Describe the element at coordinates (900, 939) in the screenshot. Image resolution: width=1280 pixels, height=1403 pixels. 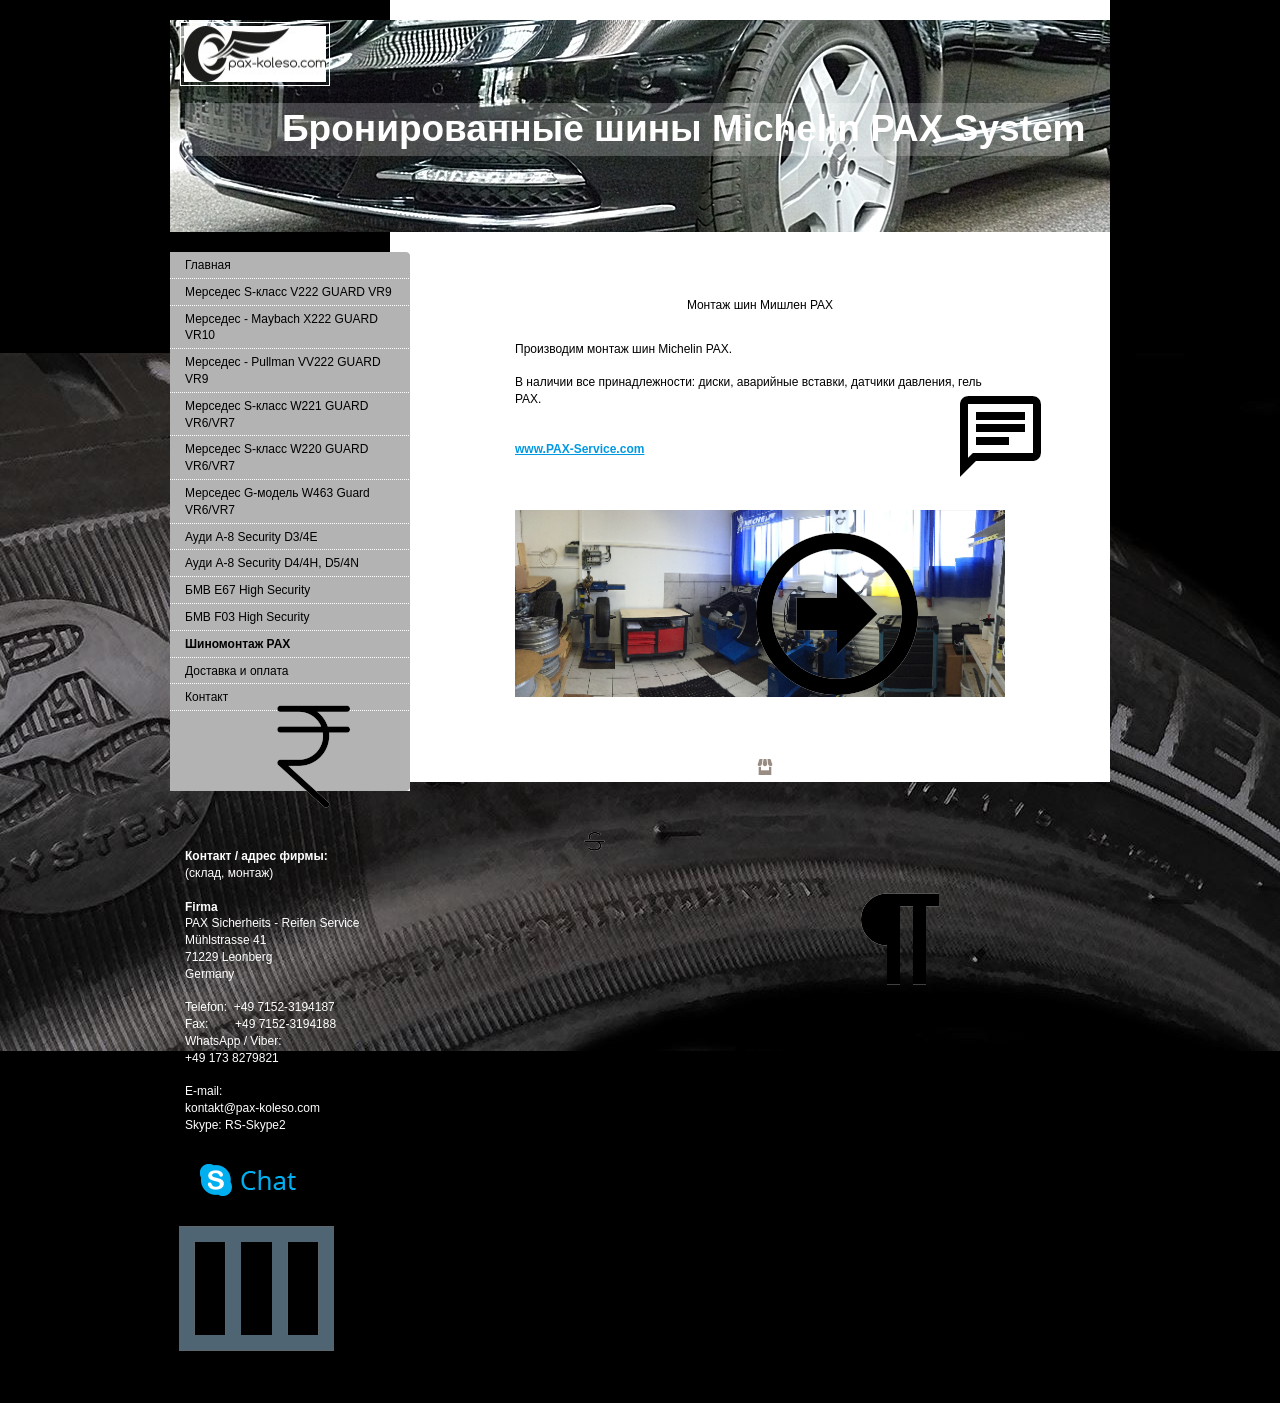
I see `toggle paragraph formatting options` at that location.